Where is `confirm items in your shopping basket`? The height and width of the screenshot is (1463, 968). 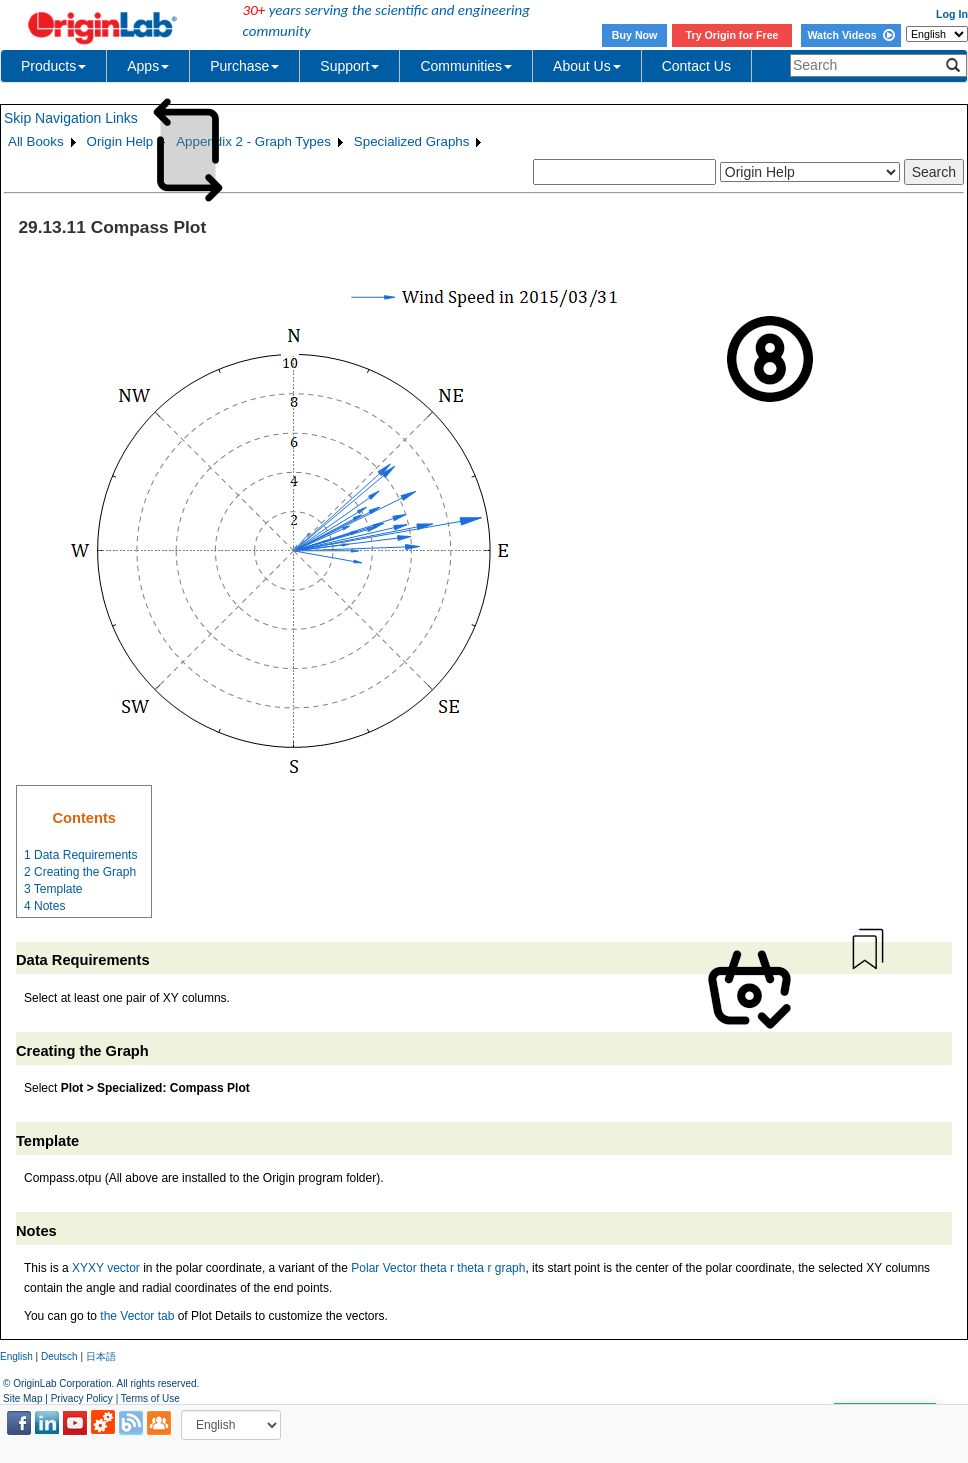 confirm items in your shopping basket is located at coordinates (749, 987).